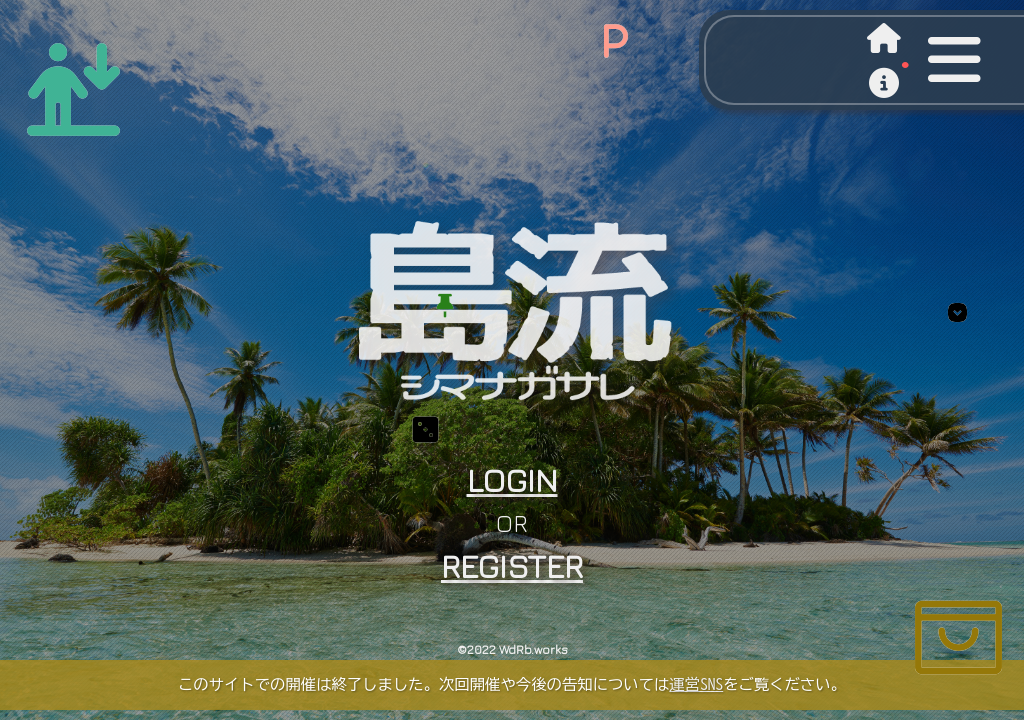 This screenshot has width=1024, height=720. What do you see at coordinates (73, 89) in the screenshot?
I see `download user profile` at bounding box center [73, 89].